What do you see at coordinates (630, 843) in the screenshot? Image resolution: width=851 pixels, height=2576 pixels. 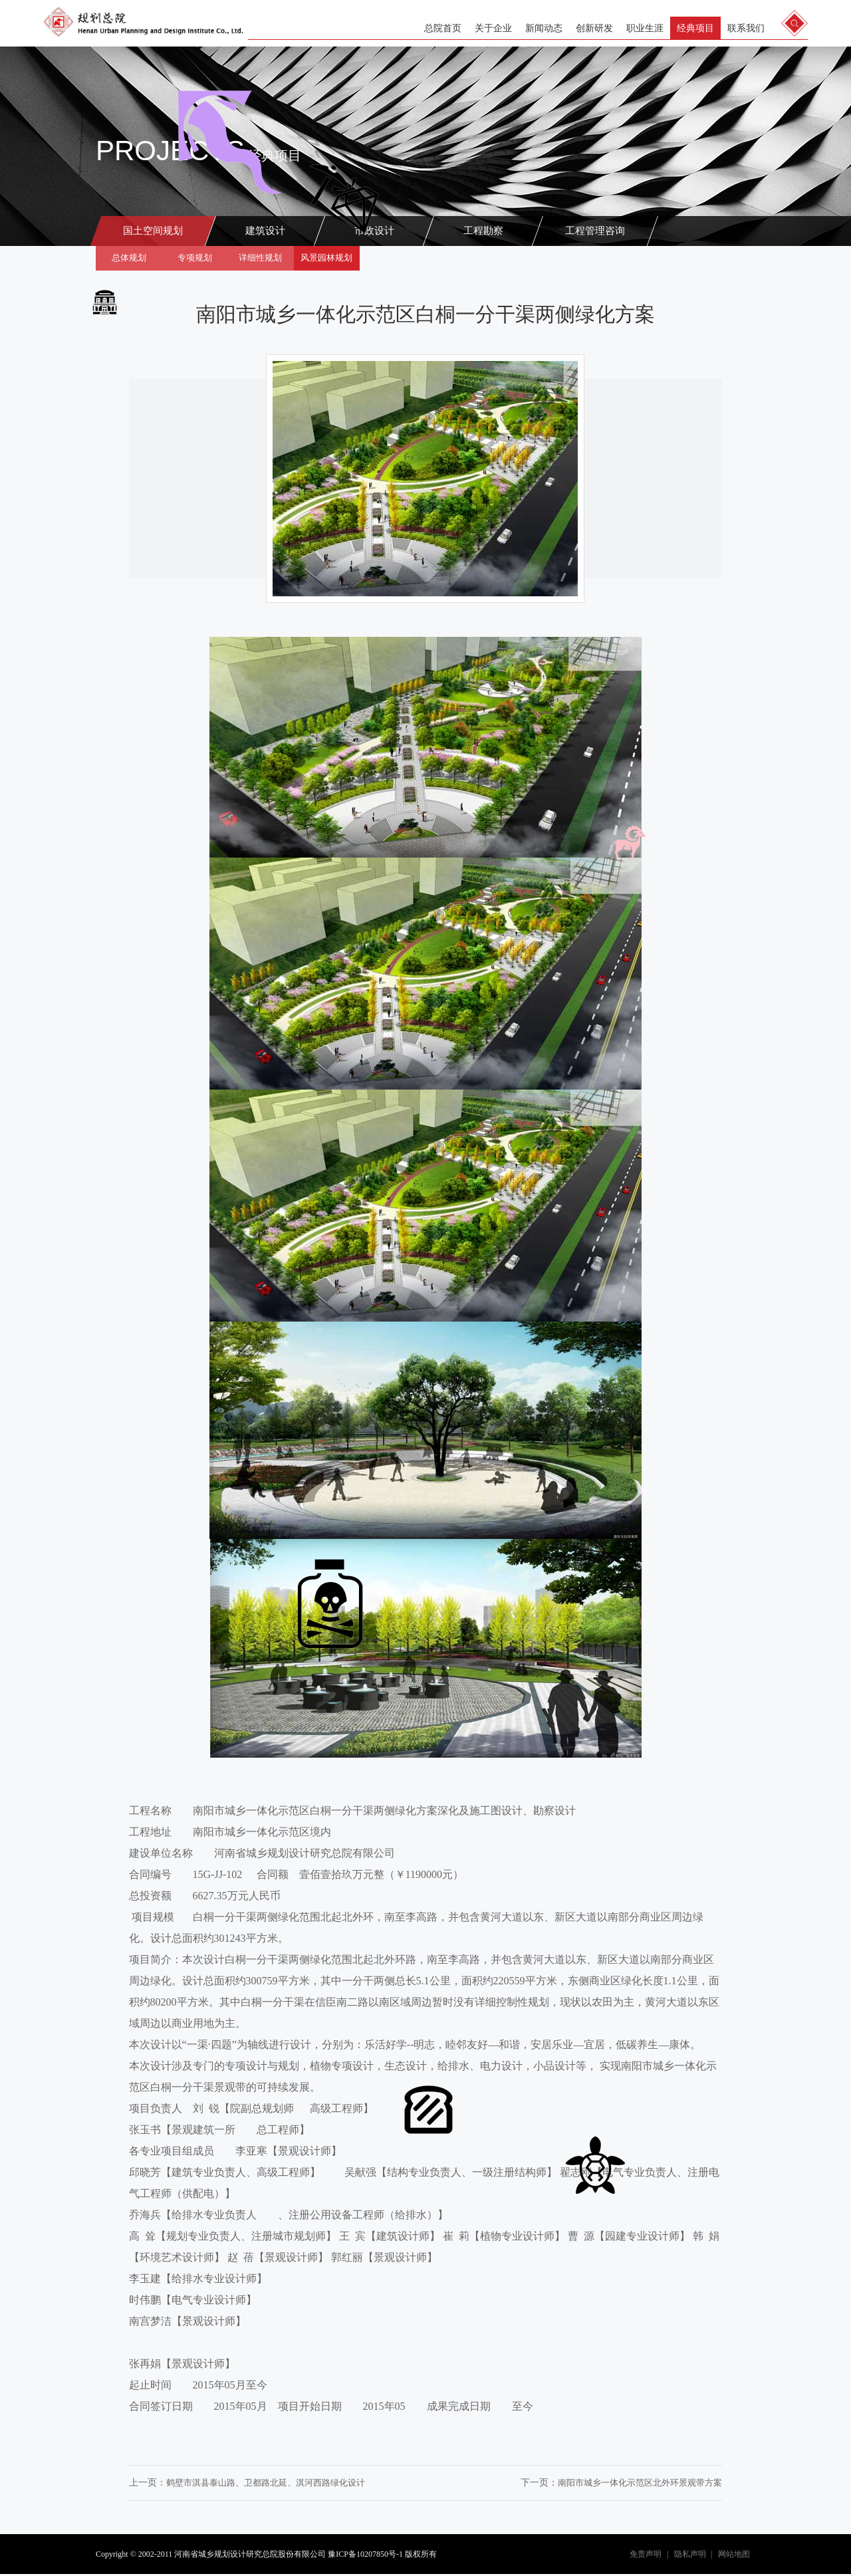 I see `represents the Aries zodiac sign` at bounding box center [630, 843].